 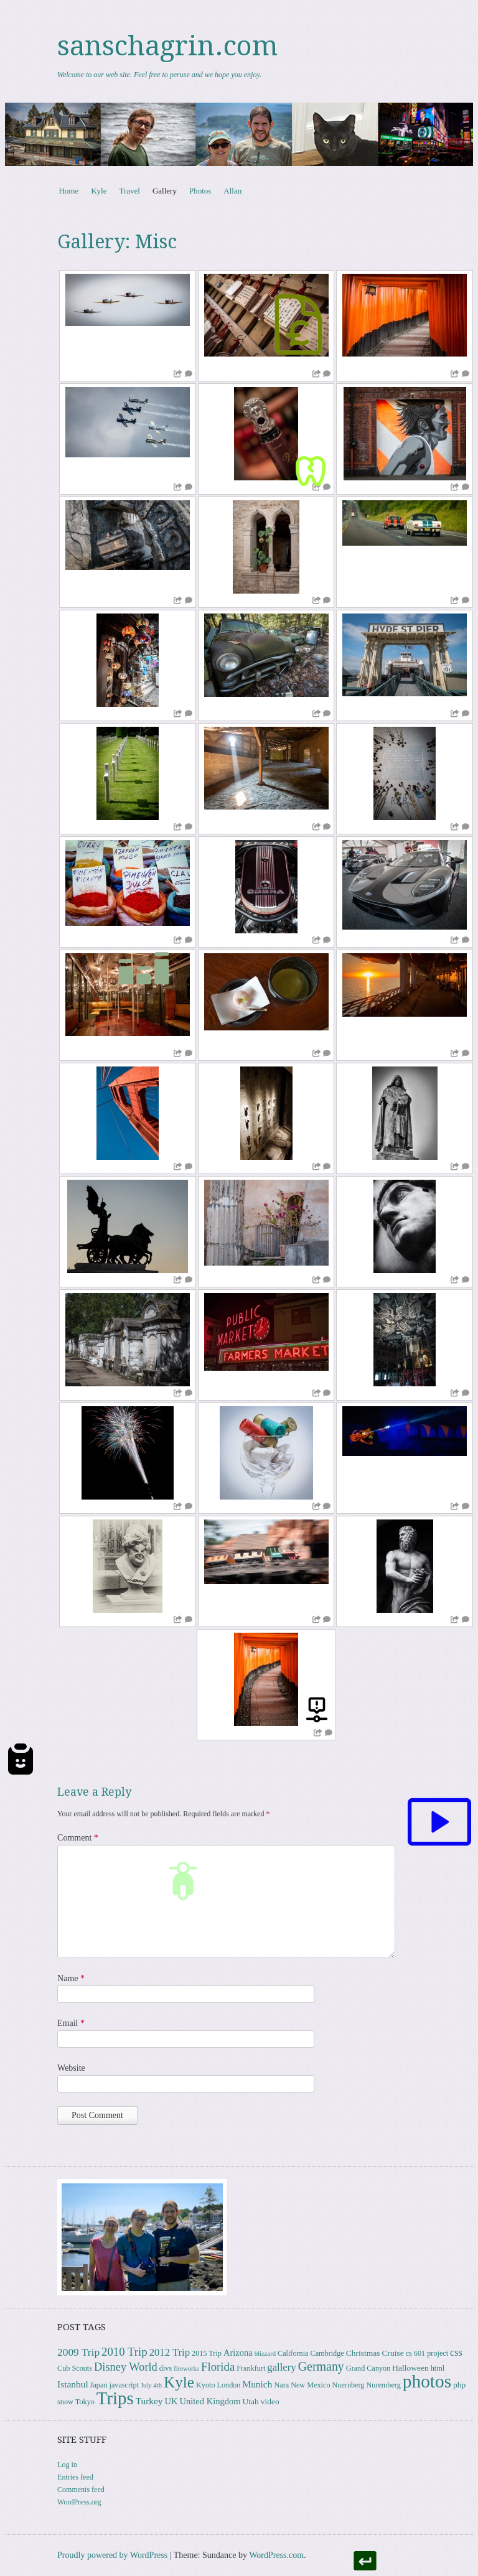 What do you see at coordinates (311, 471) in the screenshot?
I see `indicates a chipped or damaged tooth` at bounding box center [311, 471].